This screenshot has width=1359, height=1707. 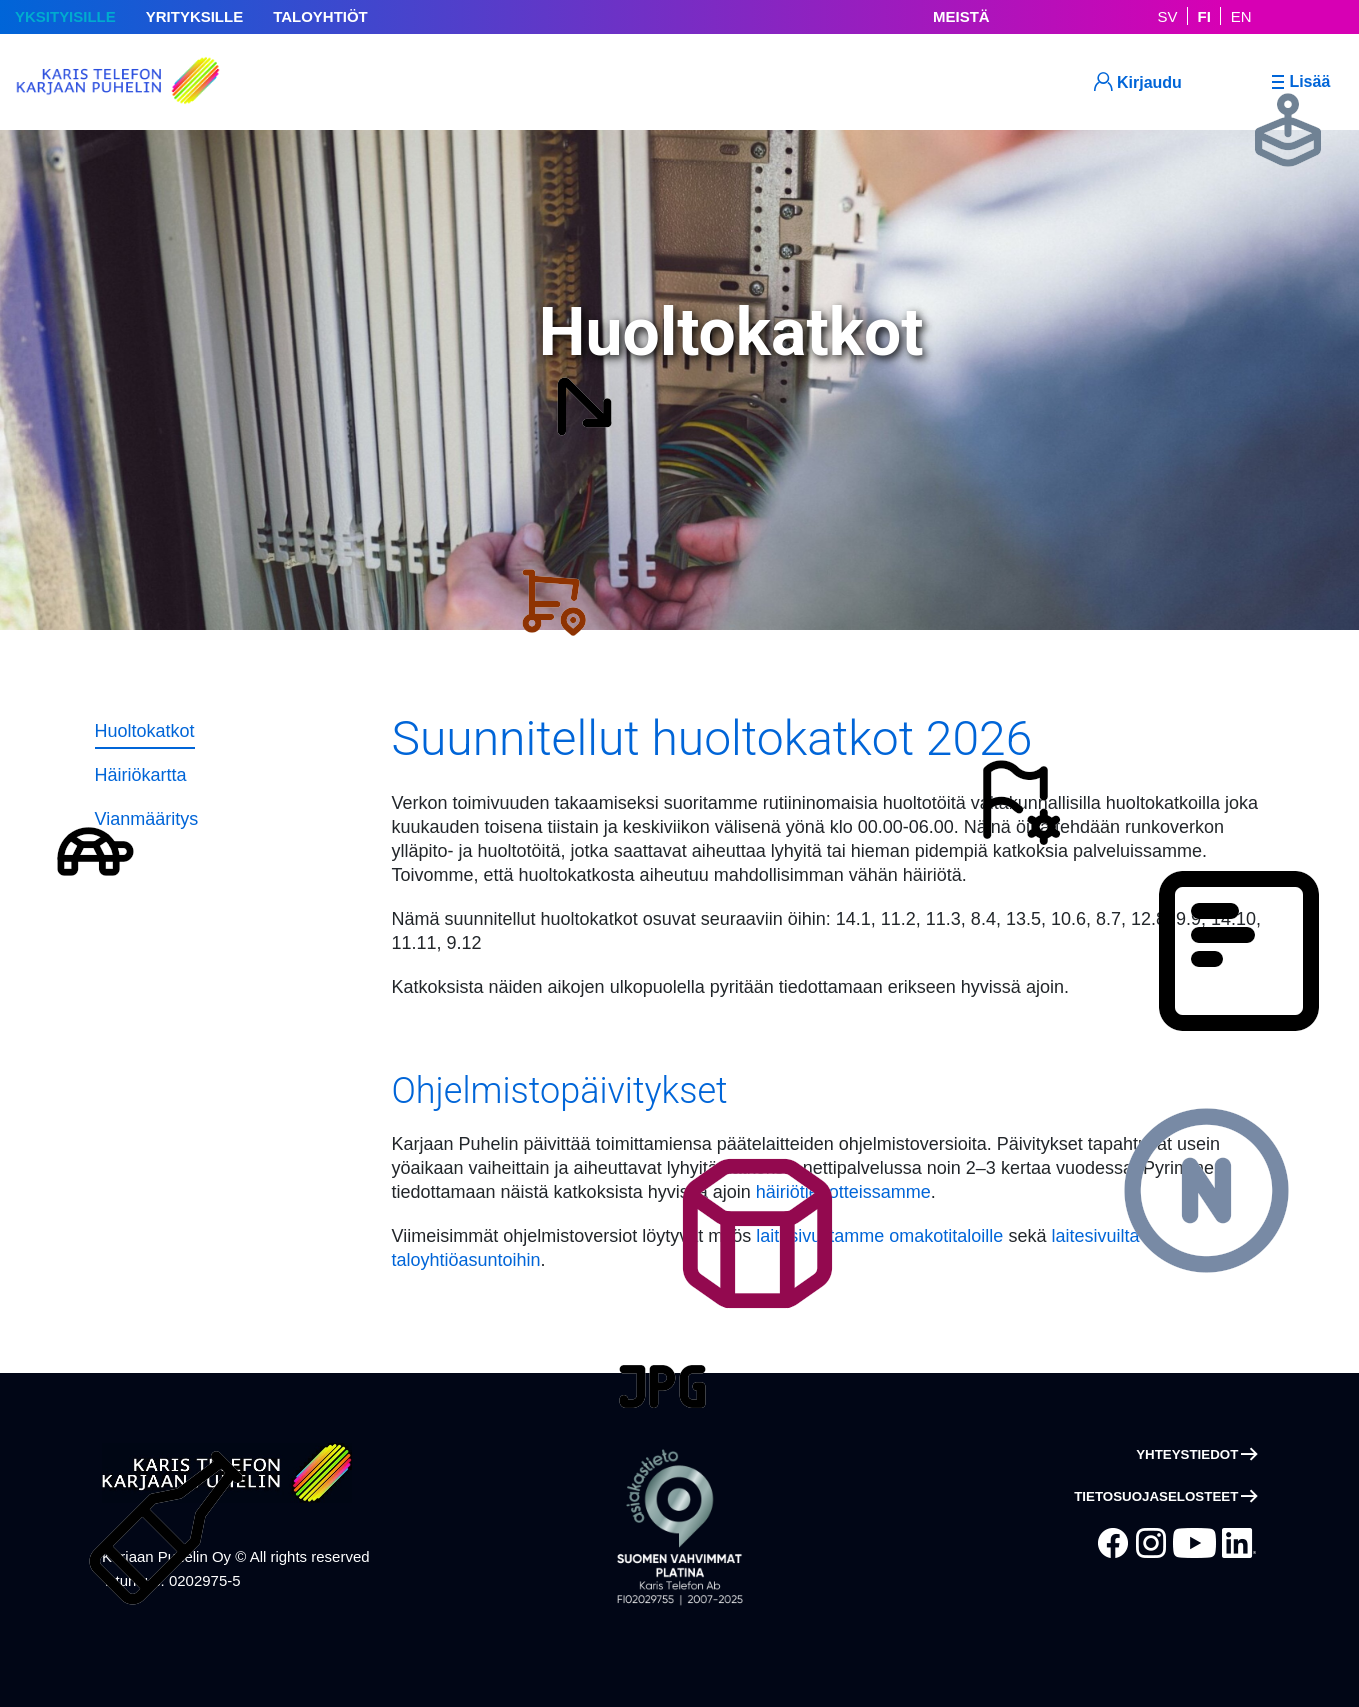 What do you see at coordinates (1015, 798) in the screenshot?
I see `configure flag or milestone settings` at bounding box center [1015, 798].